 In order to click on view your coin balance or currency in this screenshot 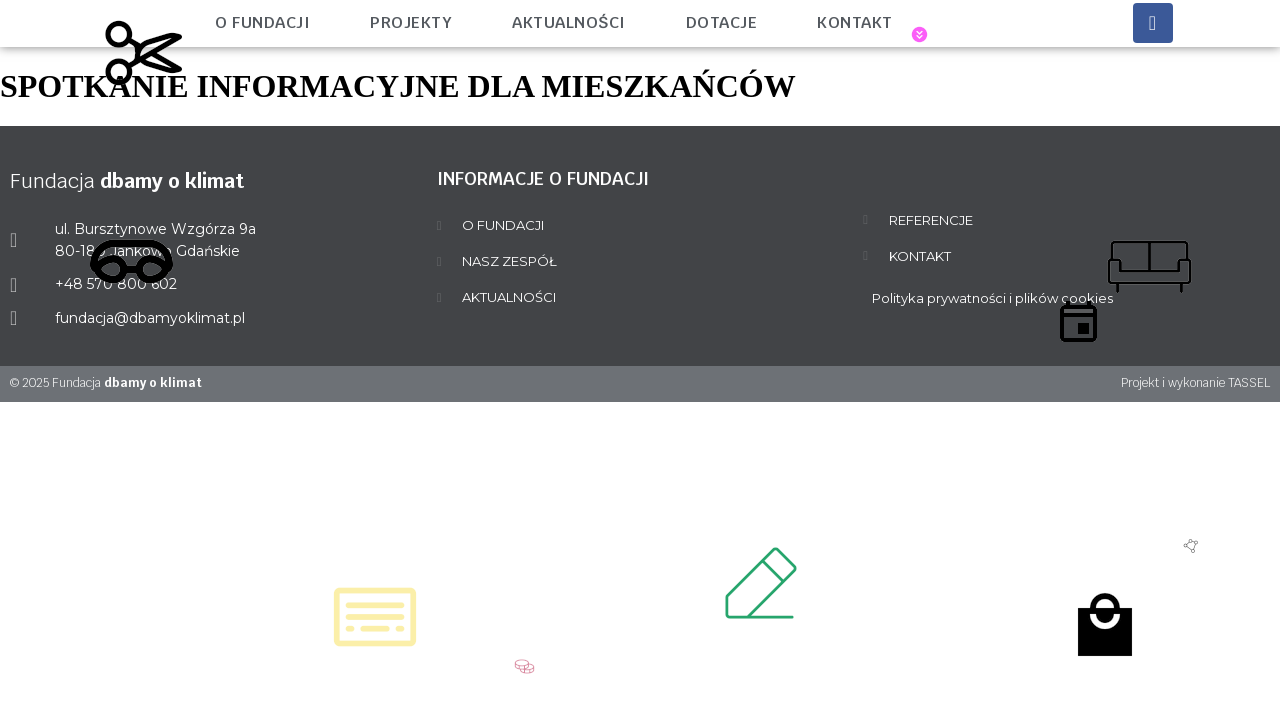, I will do `click(524, 666)`.